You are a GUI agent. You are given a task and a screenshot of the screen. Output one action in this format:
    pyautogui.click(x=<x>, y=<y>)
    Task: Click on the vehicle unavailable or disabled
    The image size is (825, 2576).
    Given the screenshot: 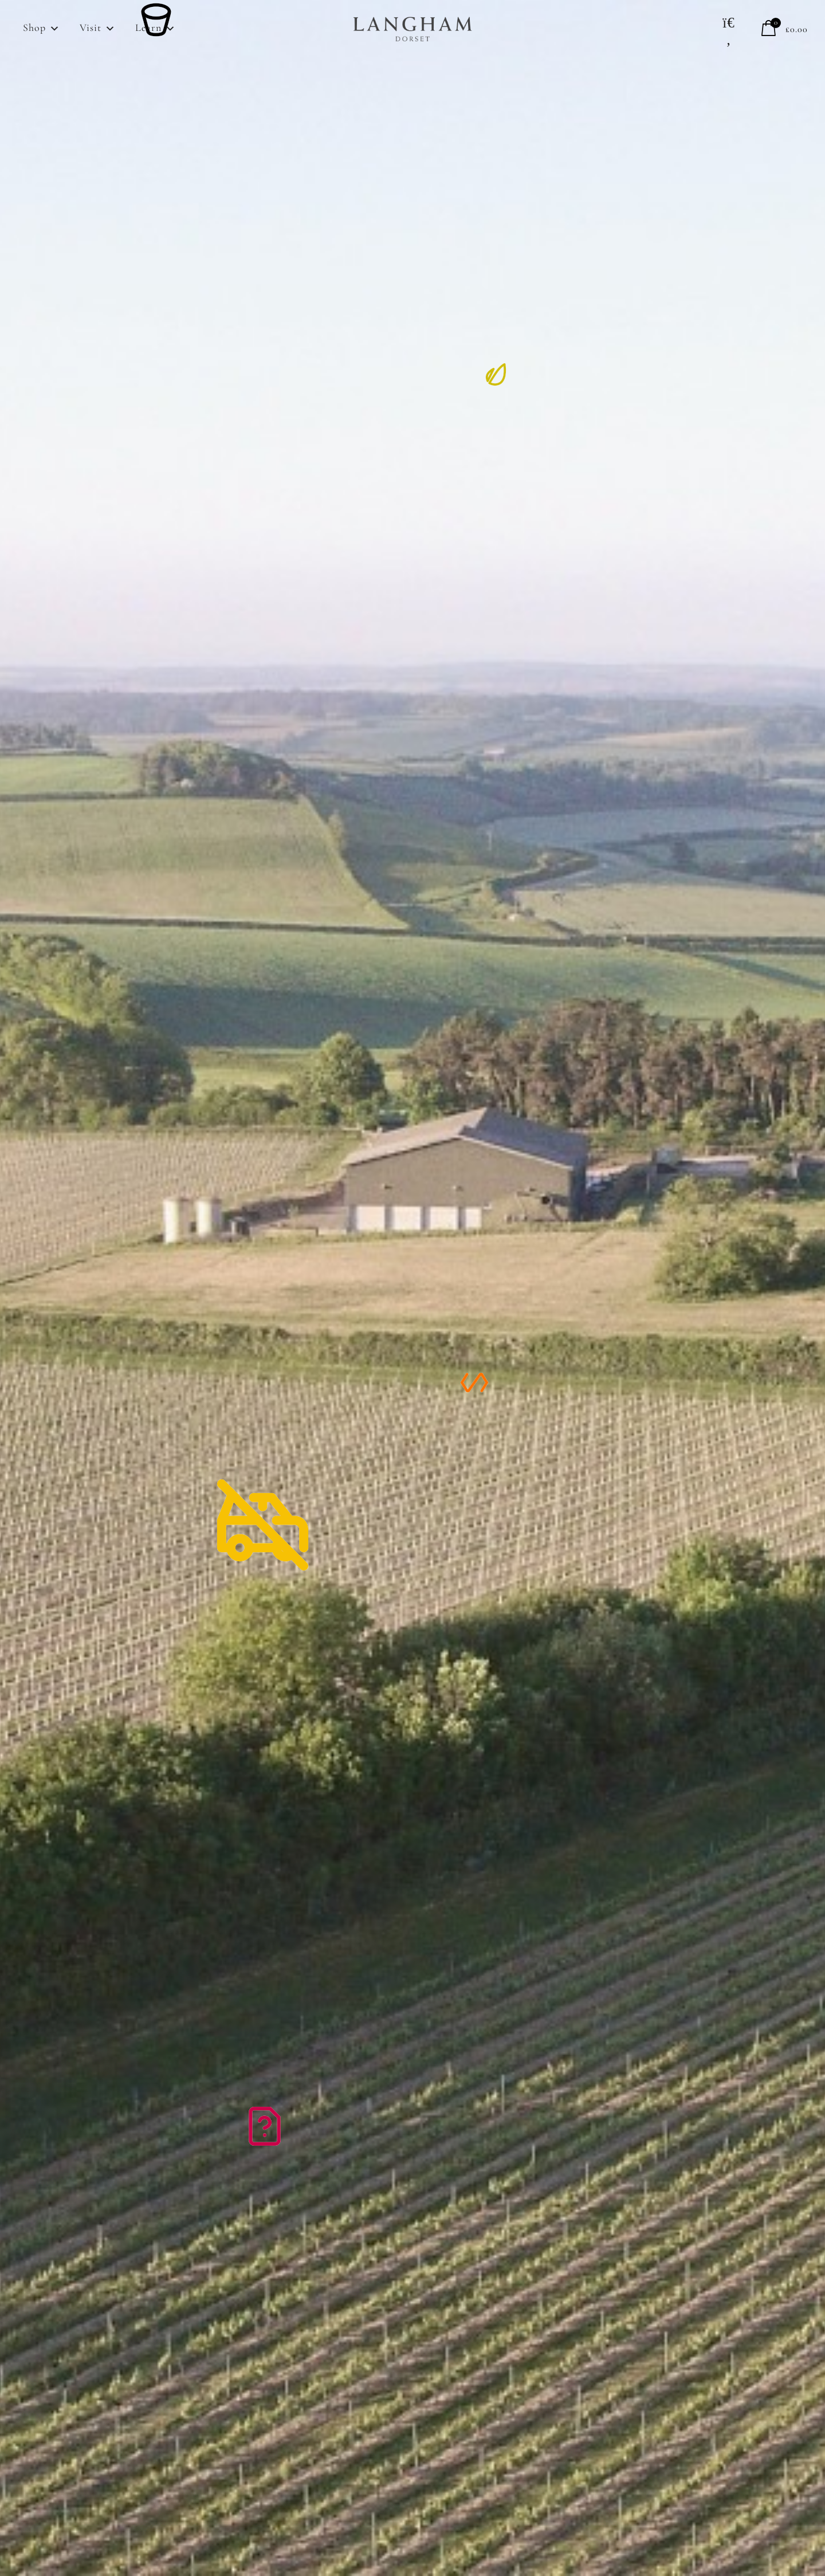 What is the action you would take?
    pyautogui.click(x=262, y=1525)
    